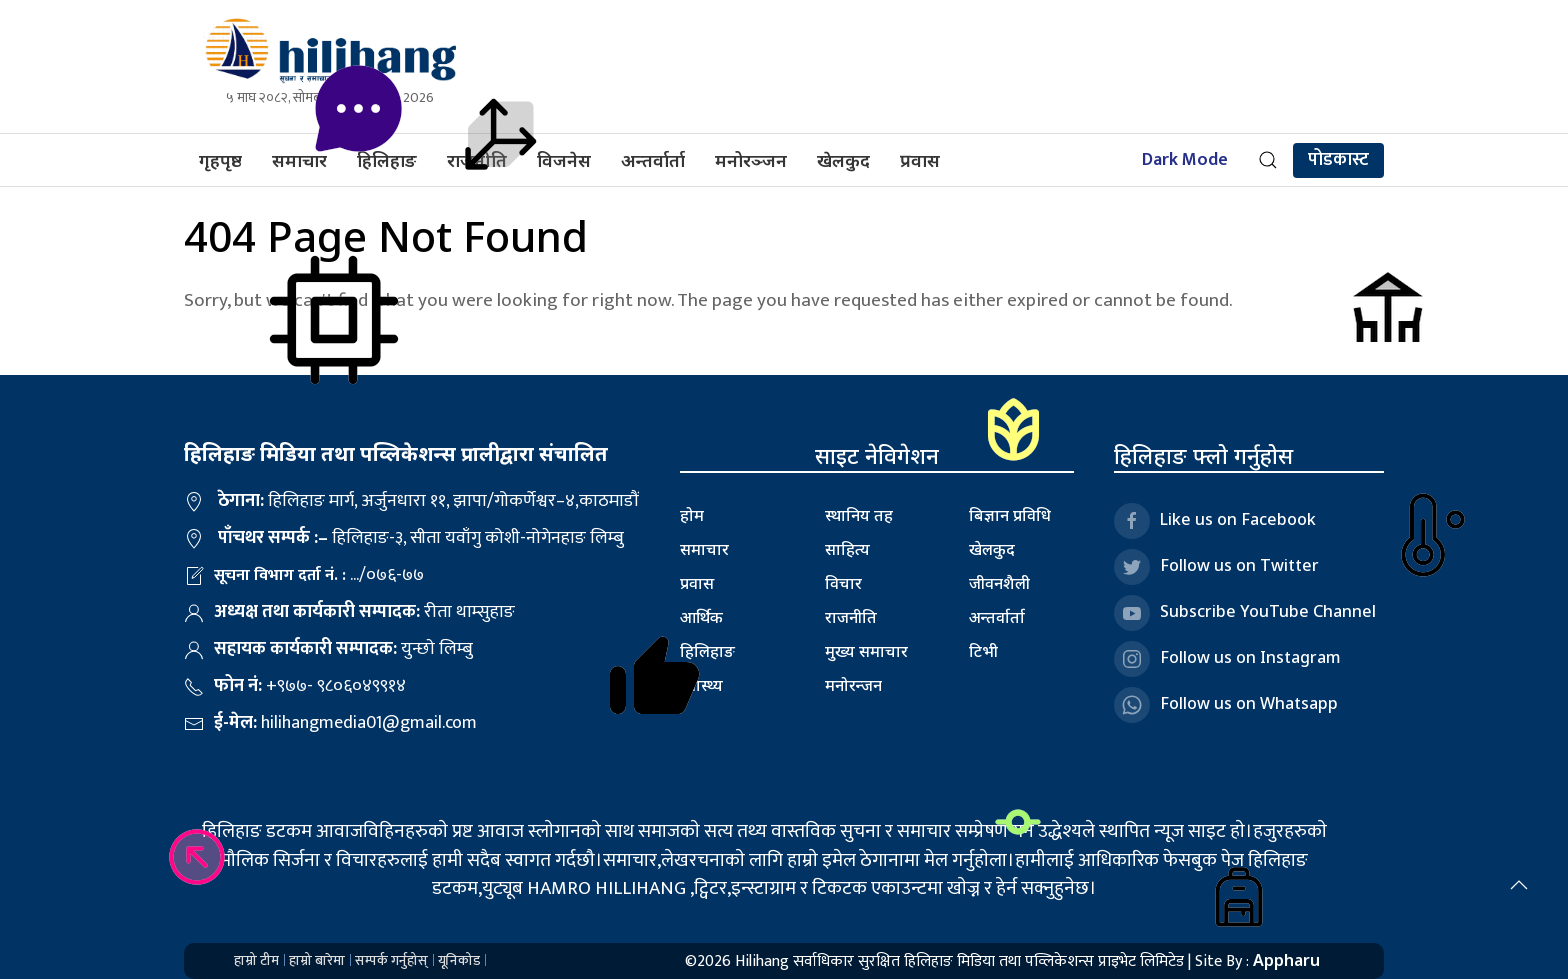  What do you see at coordinates (1018, 822) in the screenshot?
I see `view commit history` at bounding box center [1018, 822].